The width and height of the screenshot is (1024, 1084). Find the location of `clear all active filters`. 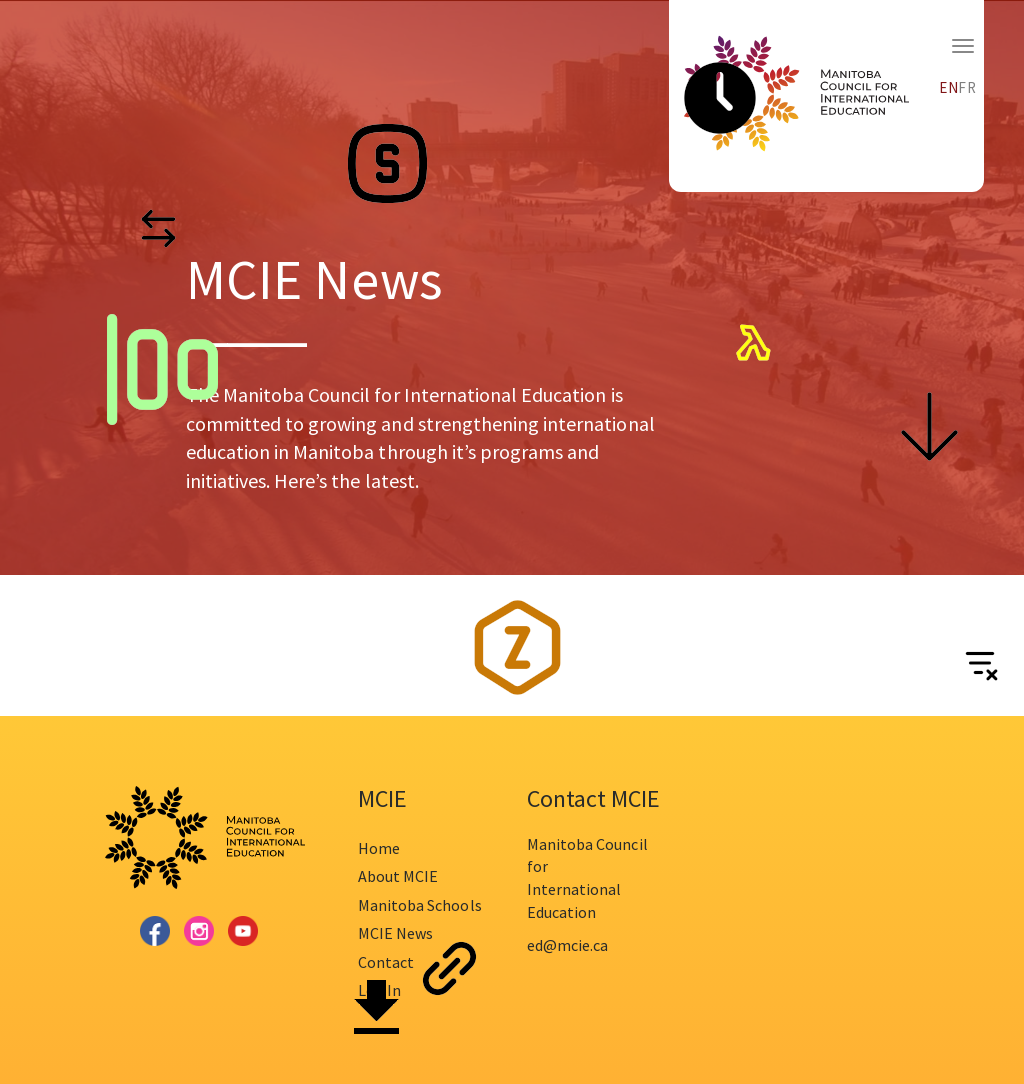

clear all active filters is located at coordinates (980, 663).